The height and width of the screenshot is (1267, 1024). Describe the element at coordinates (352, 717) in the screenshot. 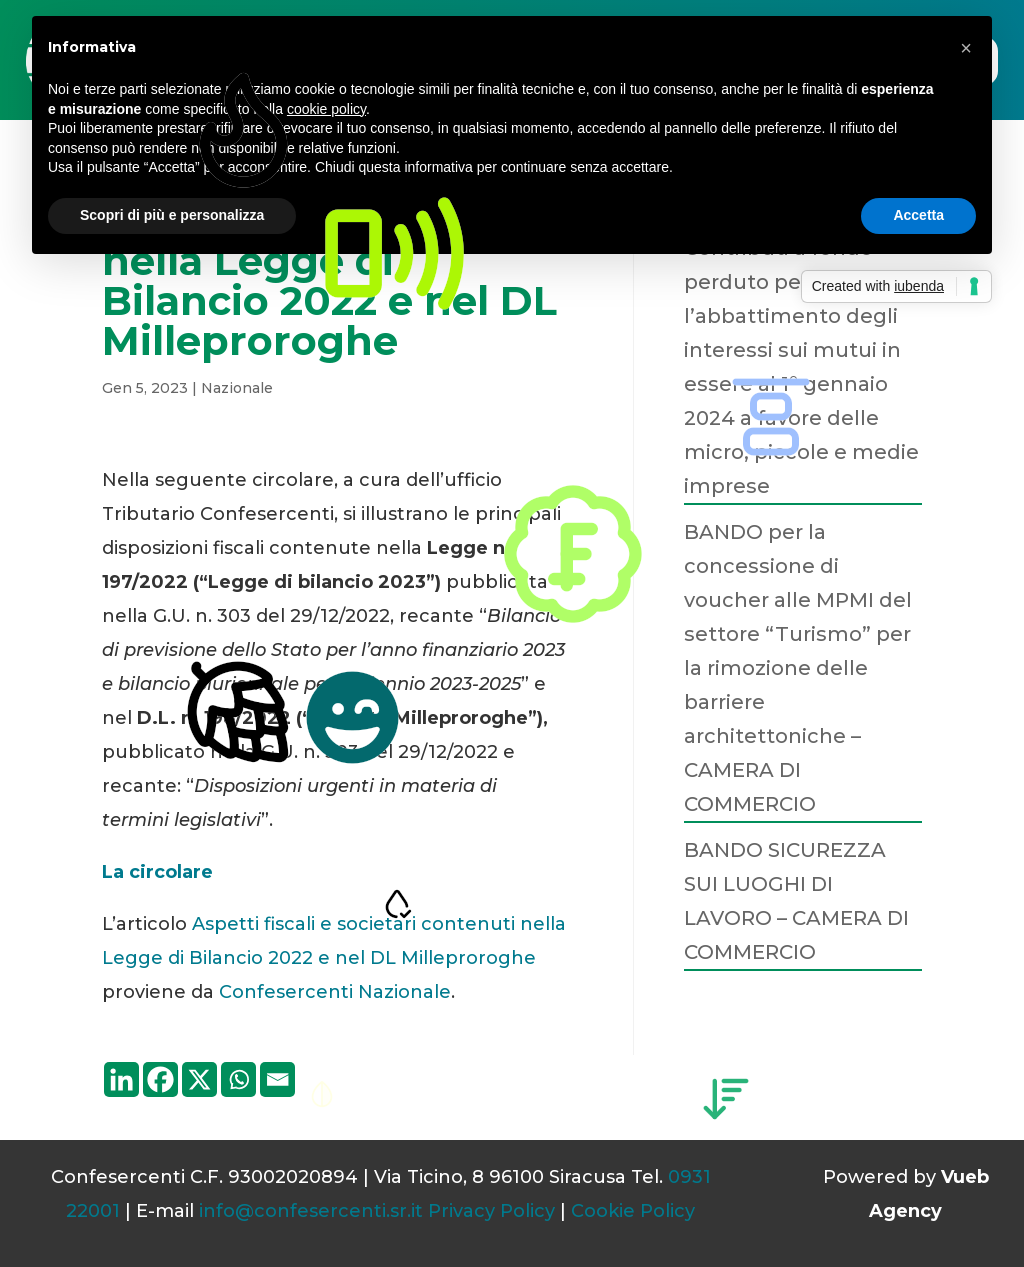

I see `add a playful or flirty reaction to a message` at that location.